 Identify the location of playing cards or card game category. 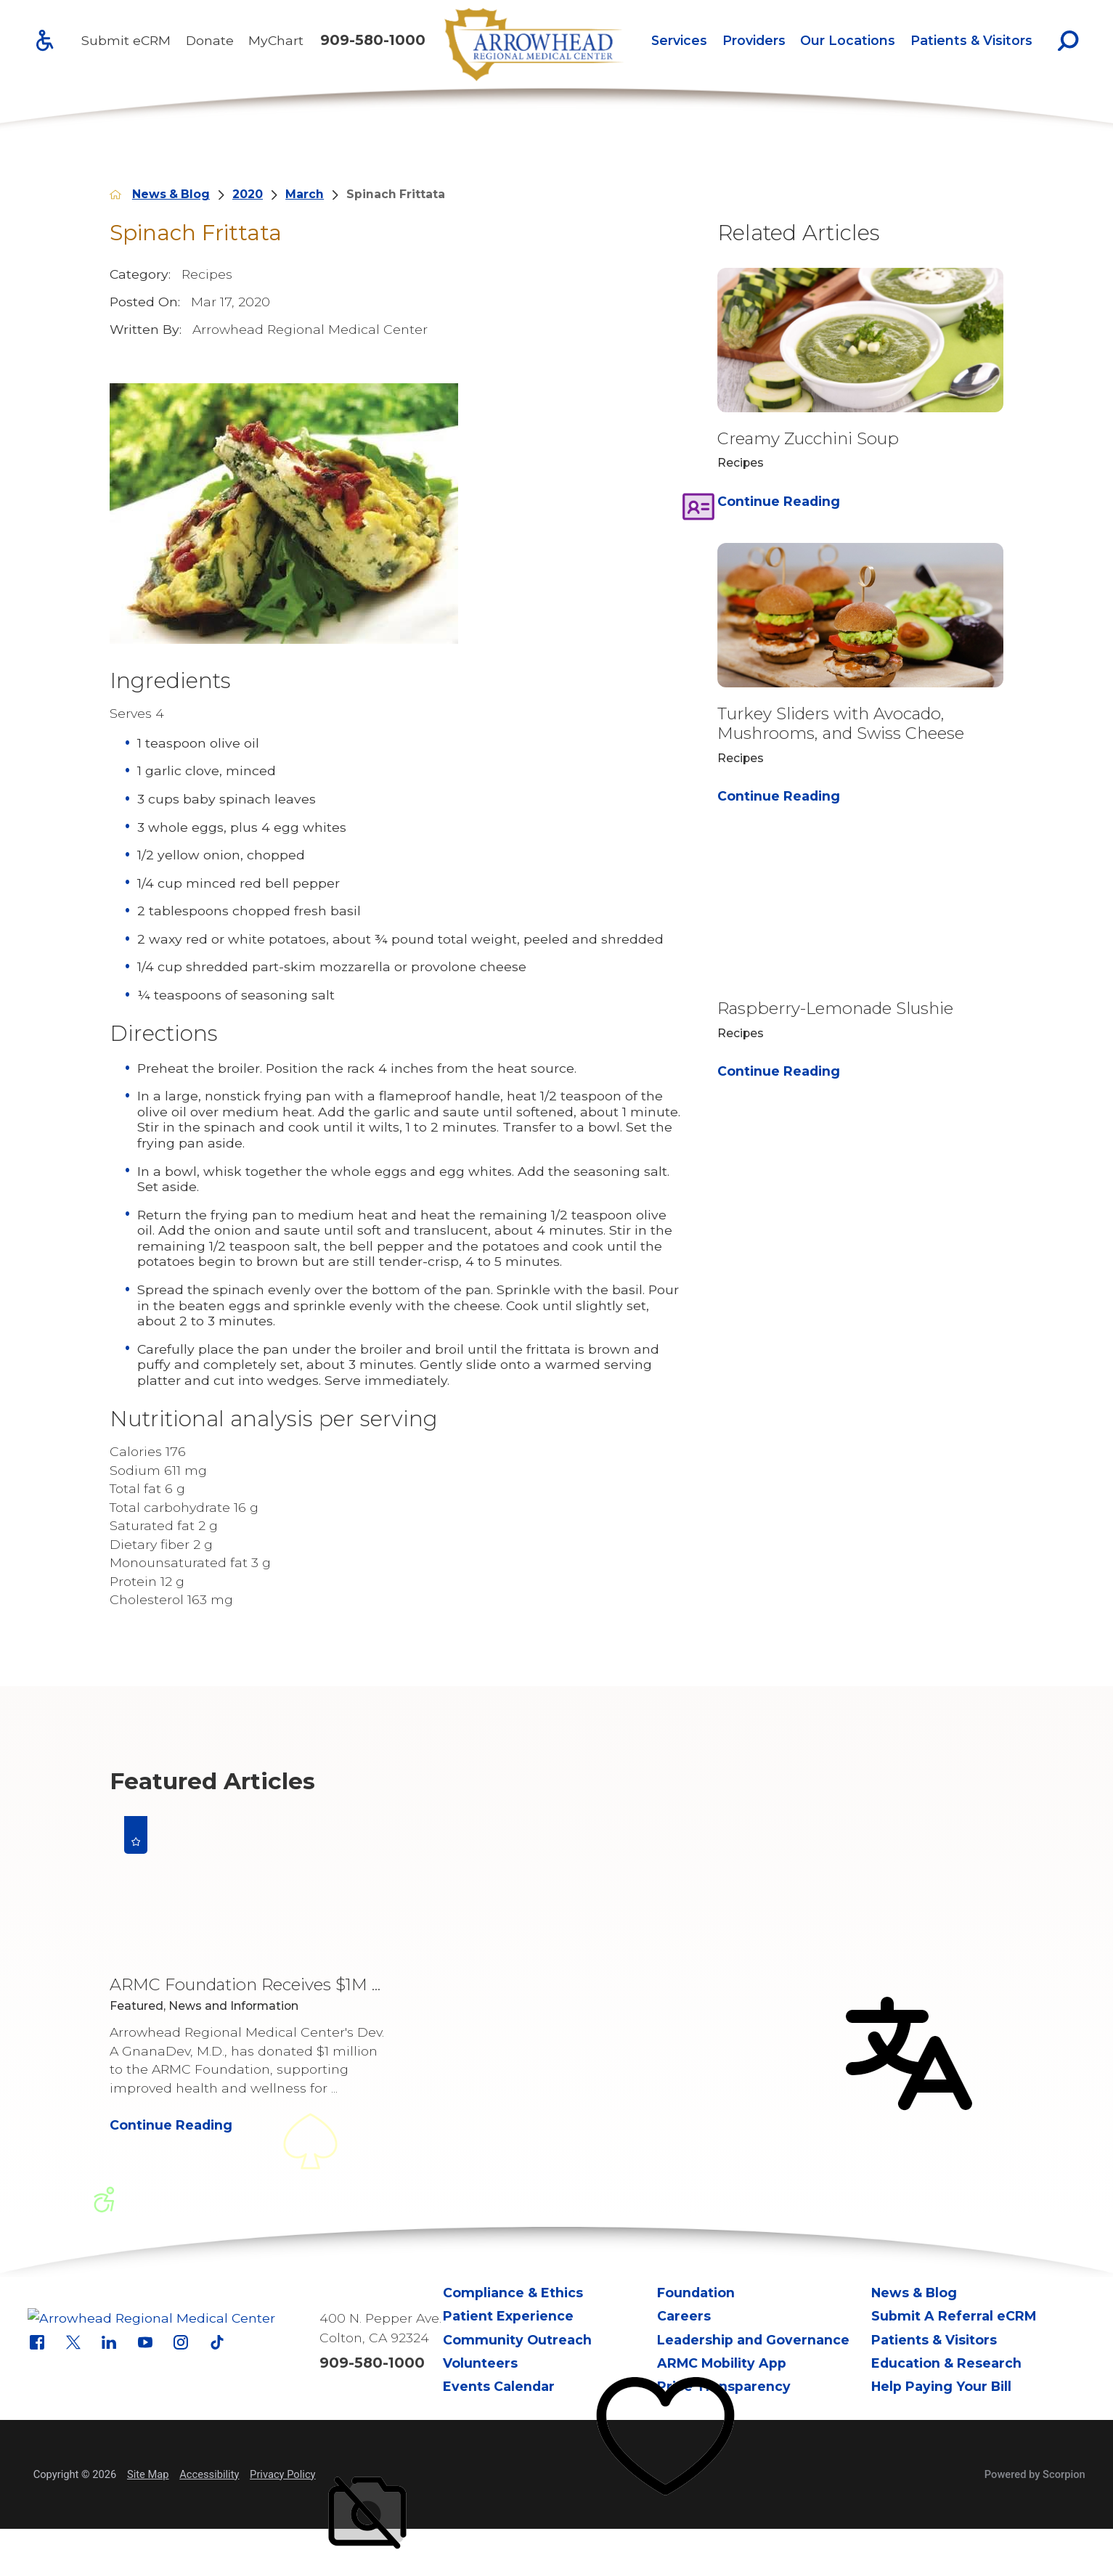
(310, 2142).